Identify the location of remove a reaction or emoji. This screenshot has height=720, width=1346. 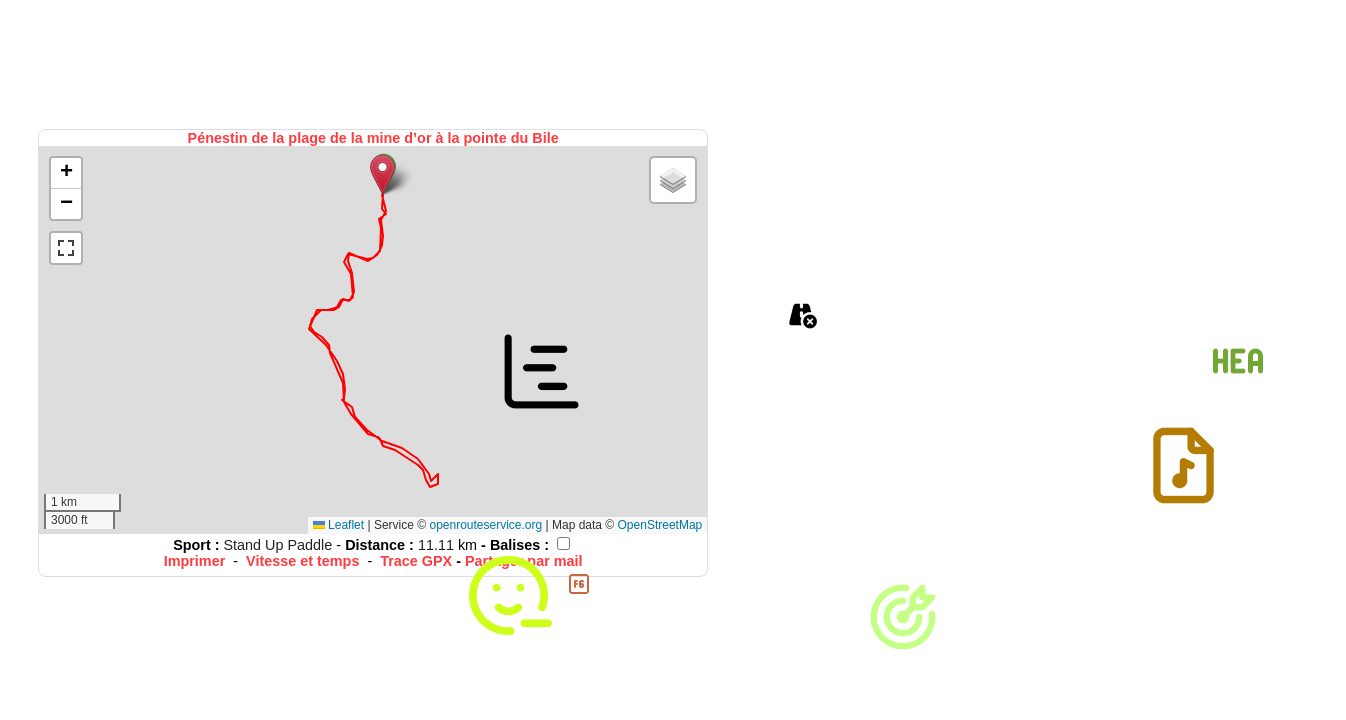
(508, 595).